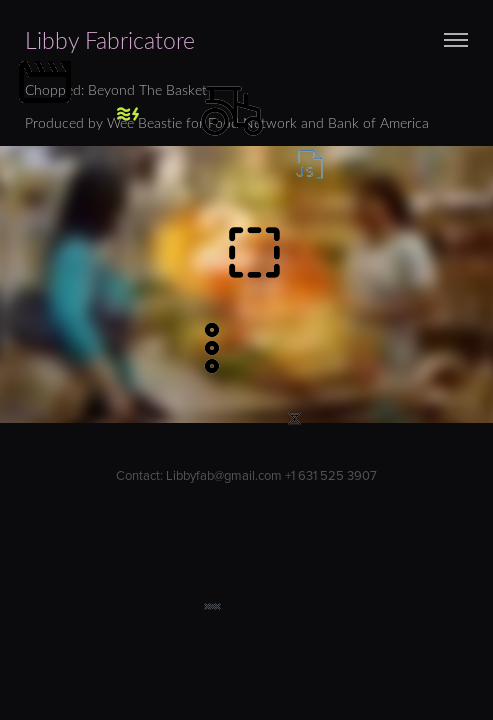 Image resolution: width=493 pixels, height=720 pixels. Describe the element at coordinates (231, 110) in the screenshot. I see `access farming or agricultural features` at that location.